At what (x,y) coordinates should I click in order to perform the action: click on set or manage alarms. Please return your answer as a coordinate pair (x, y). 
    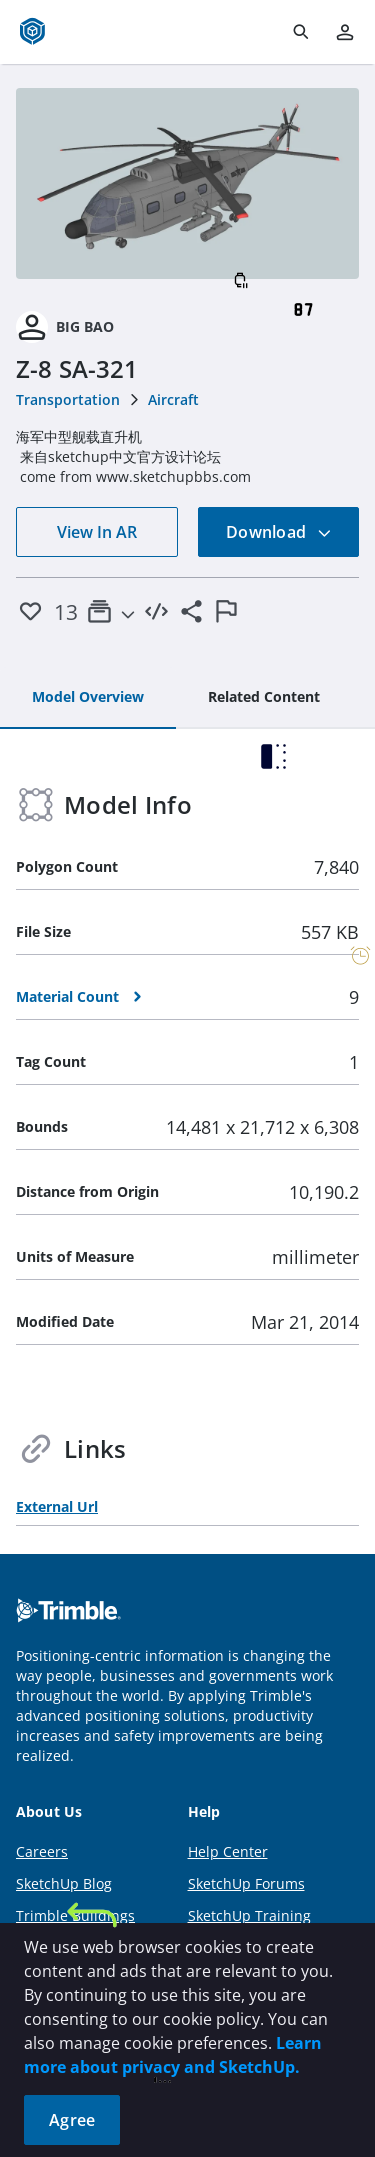
    Looking at the image, I should click on (360, 955).